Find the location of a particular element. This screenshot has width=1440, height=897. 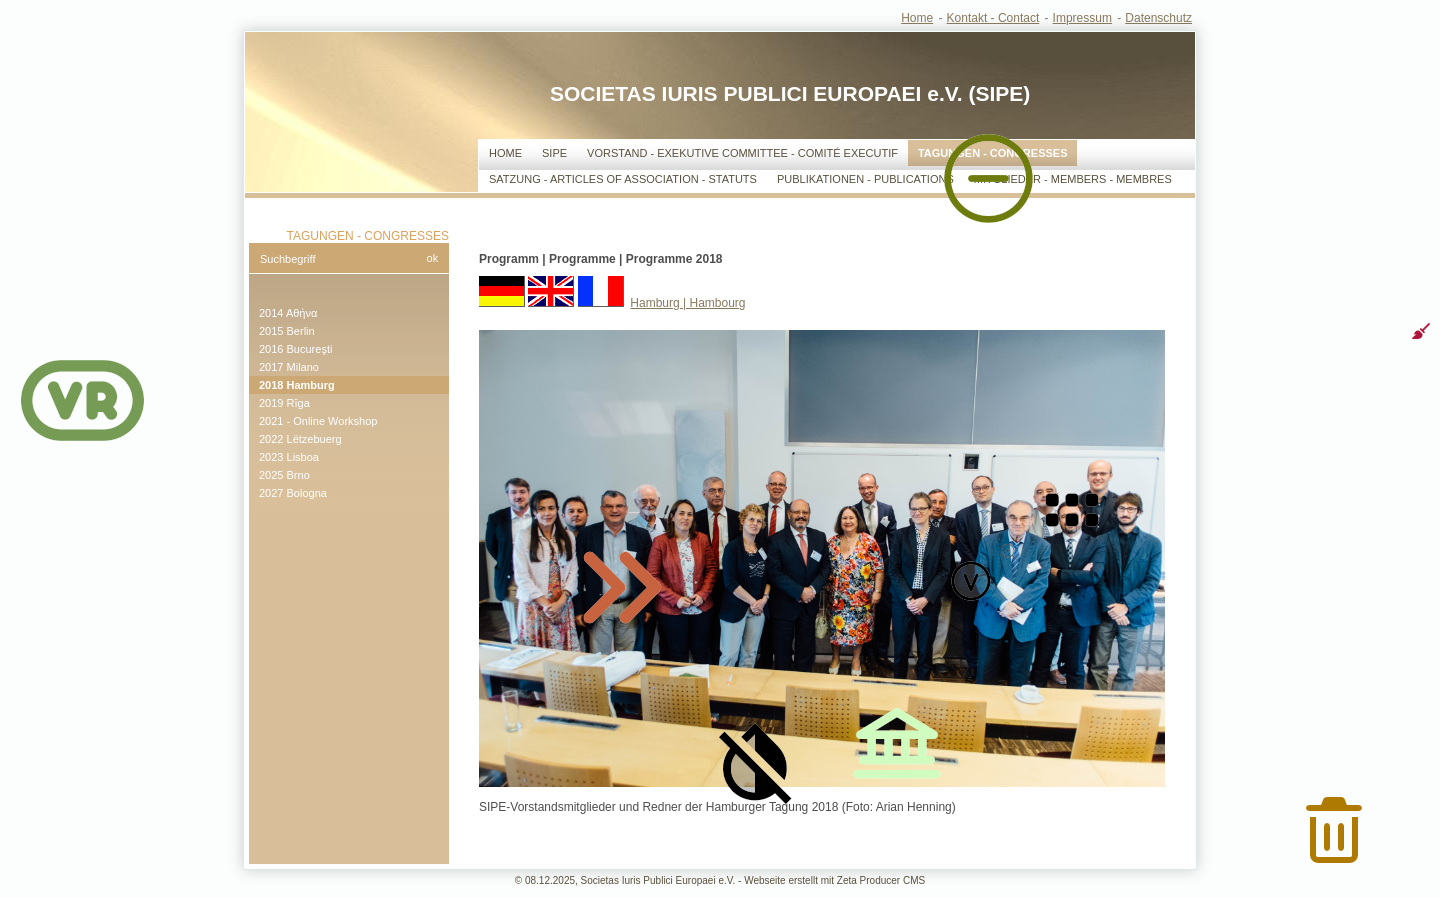

skip forward or advance to next item is located at coordinates (619, 587).